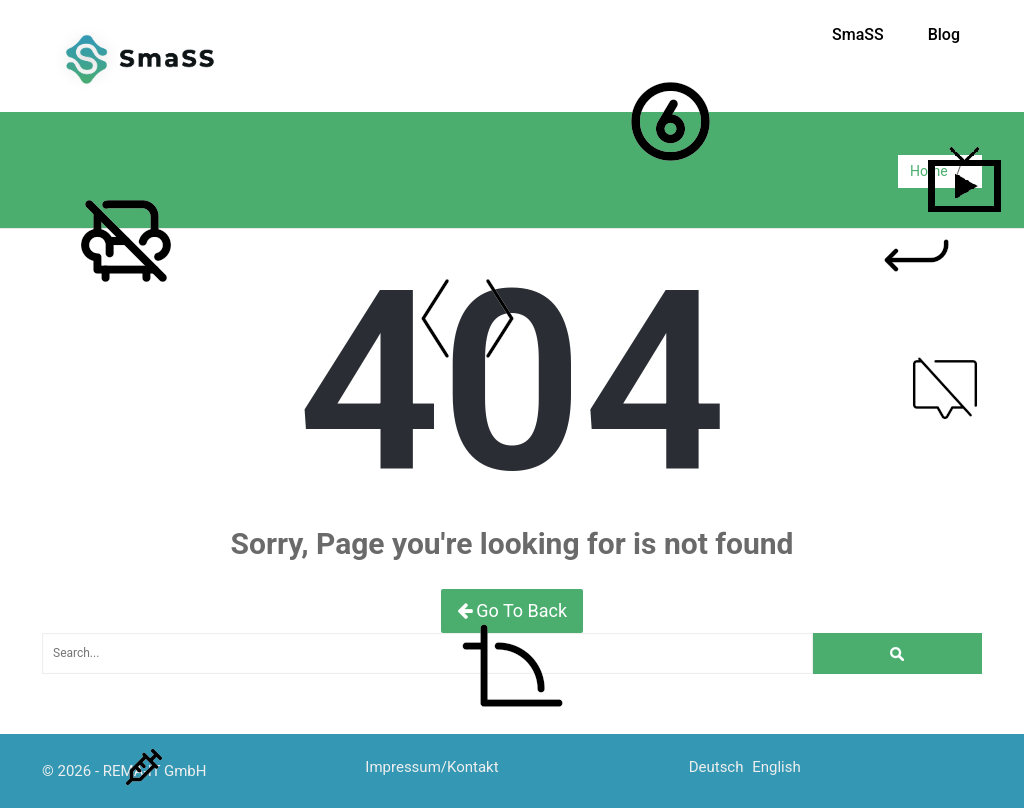 The image size is (1024, 808). Describe the element at coordinates (467, 318) in the screenshot. I see `view or edit code/markup` at that location.